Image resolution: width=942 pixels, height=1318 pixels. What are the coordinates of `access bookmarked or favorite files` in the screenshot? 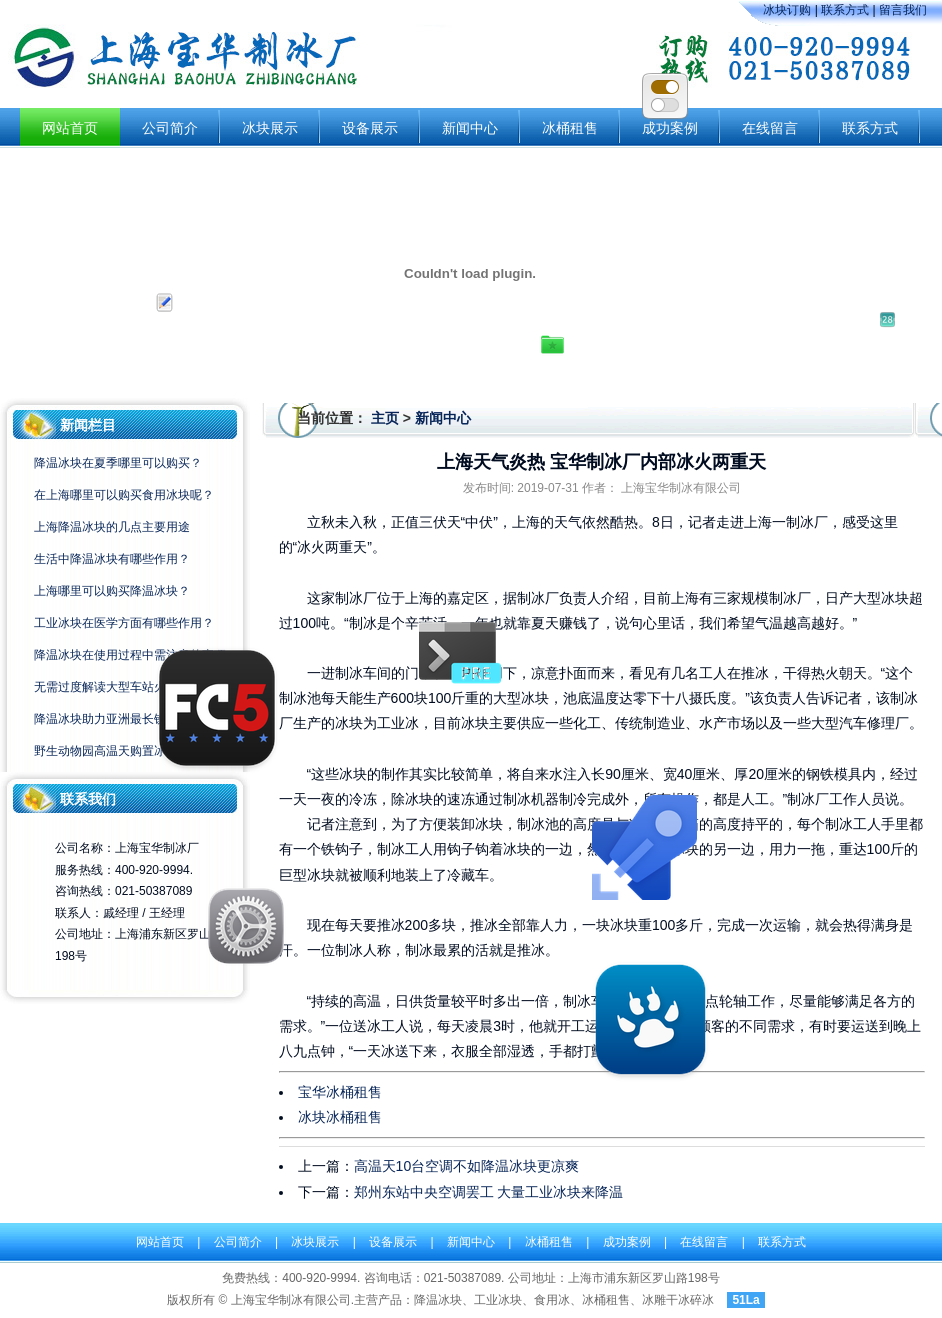 It's located at (552, 344).